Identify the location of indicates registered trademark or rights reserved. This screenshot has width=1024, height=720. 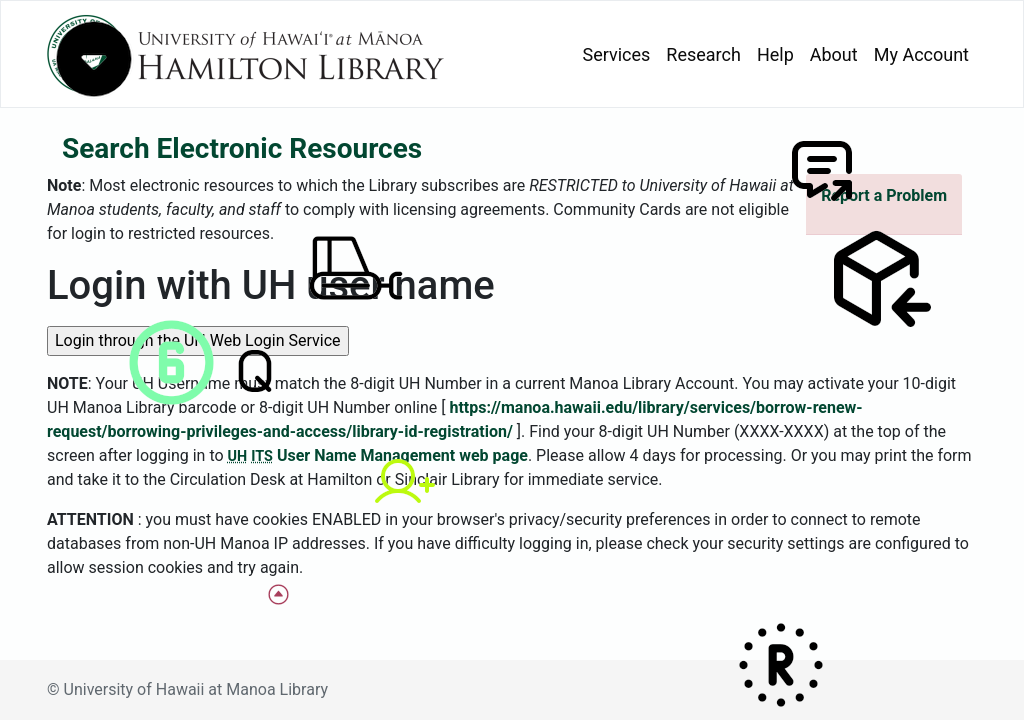
(781, 665).